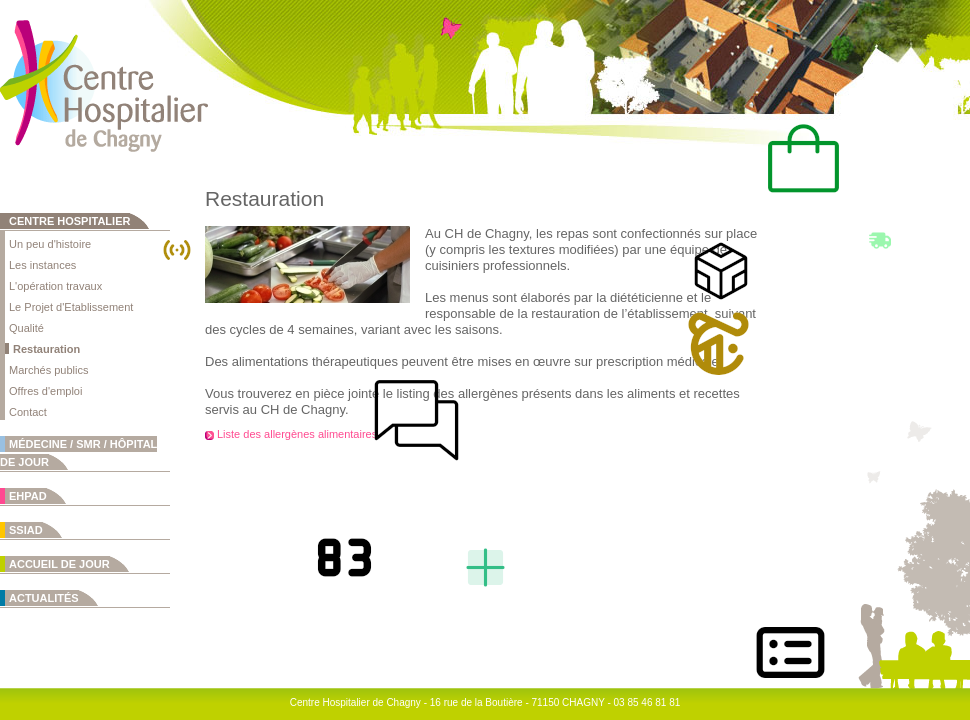 The width and height of the screenshot is (970, 720). I want to click on view list details or summary, so click(790, 652).